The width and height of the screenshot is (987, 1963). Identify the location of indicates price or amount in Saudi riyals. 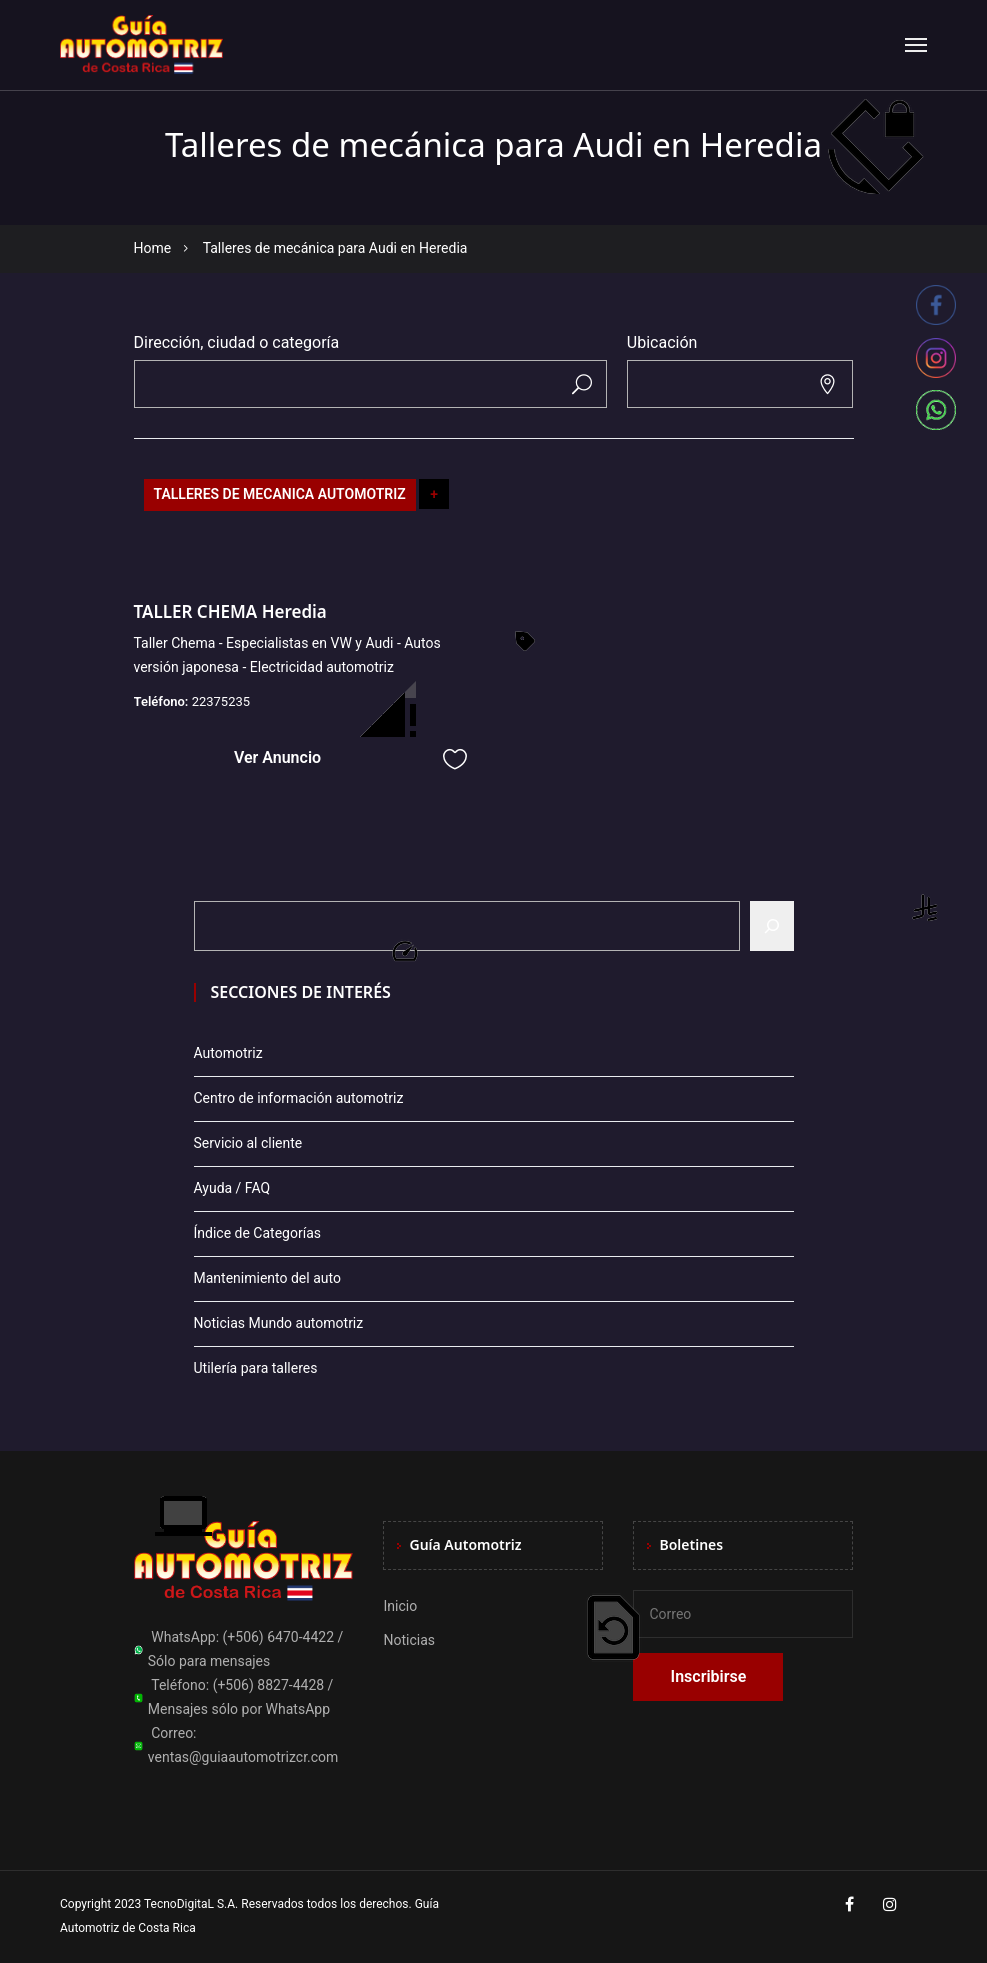
(925, 908).